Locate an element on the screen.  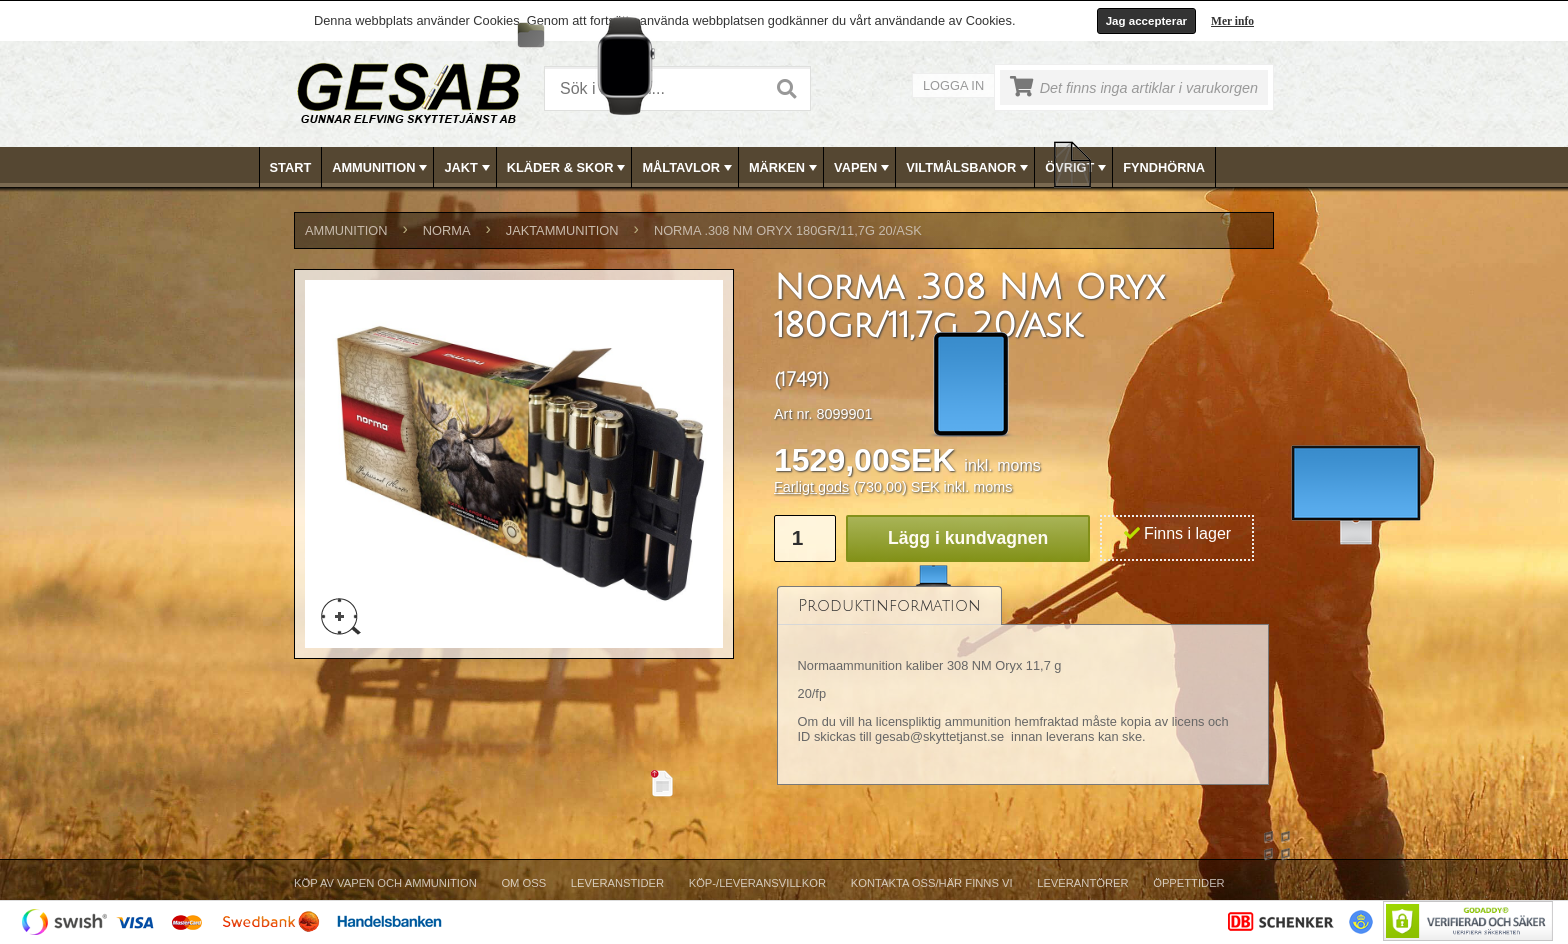
manage your paired Apple Watch is located at coordinates (625, 66).